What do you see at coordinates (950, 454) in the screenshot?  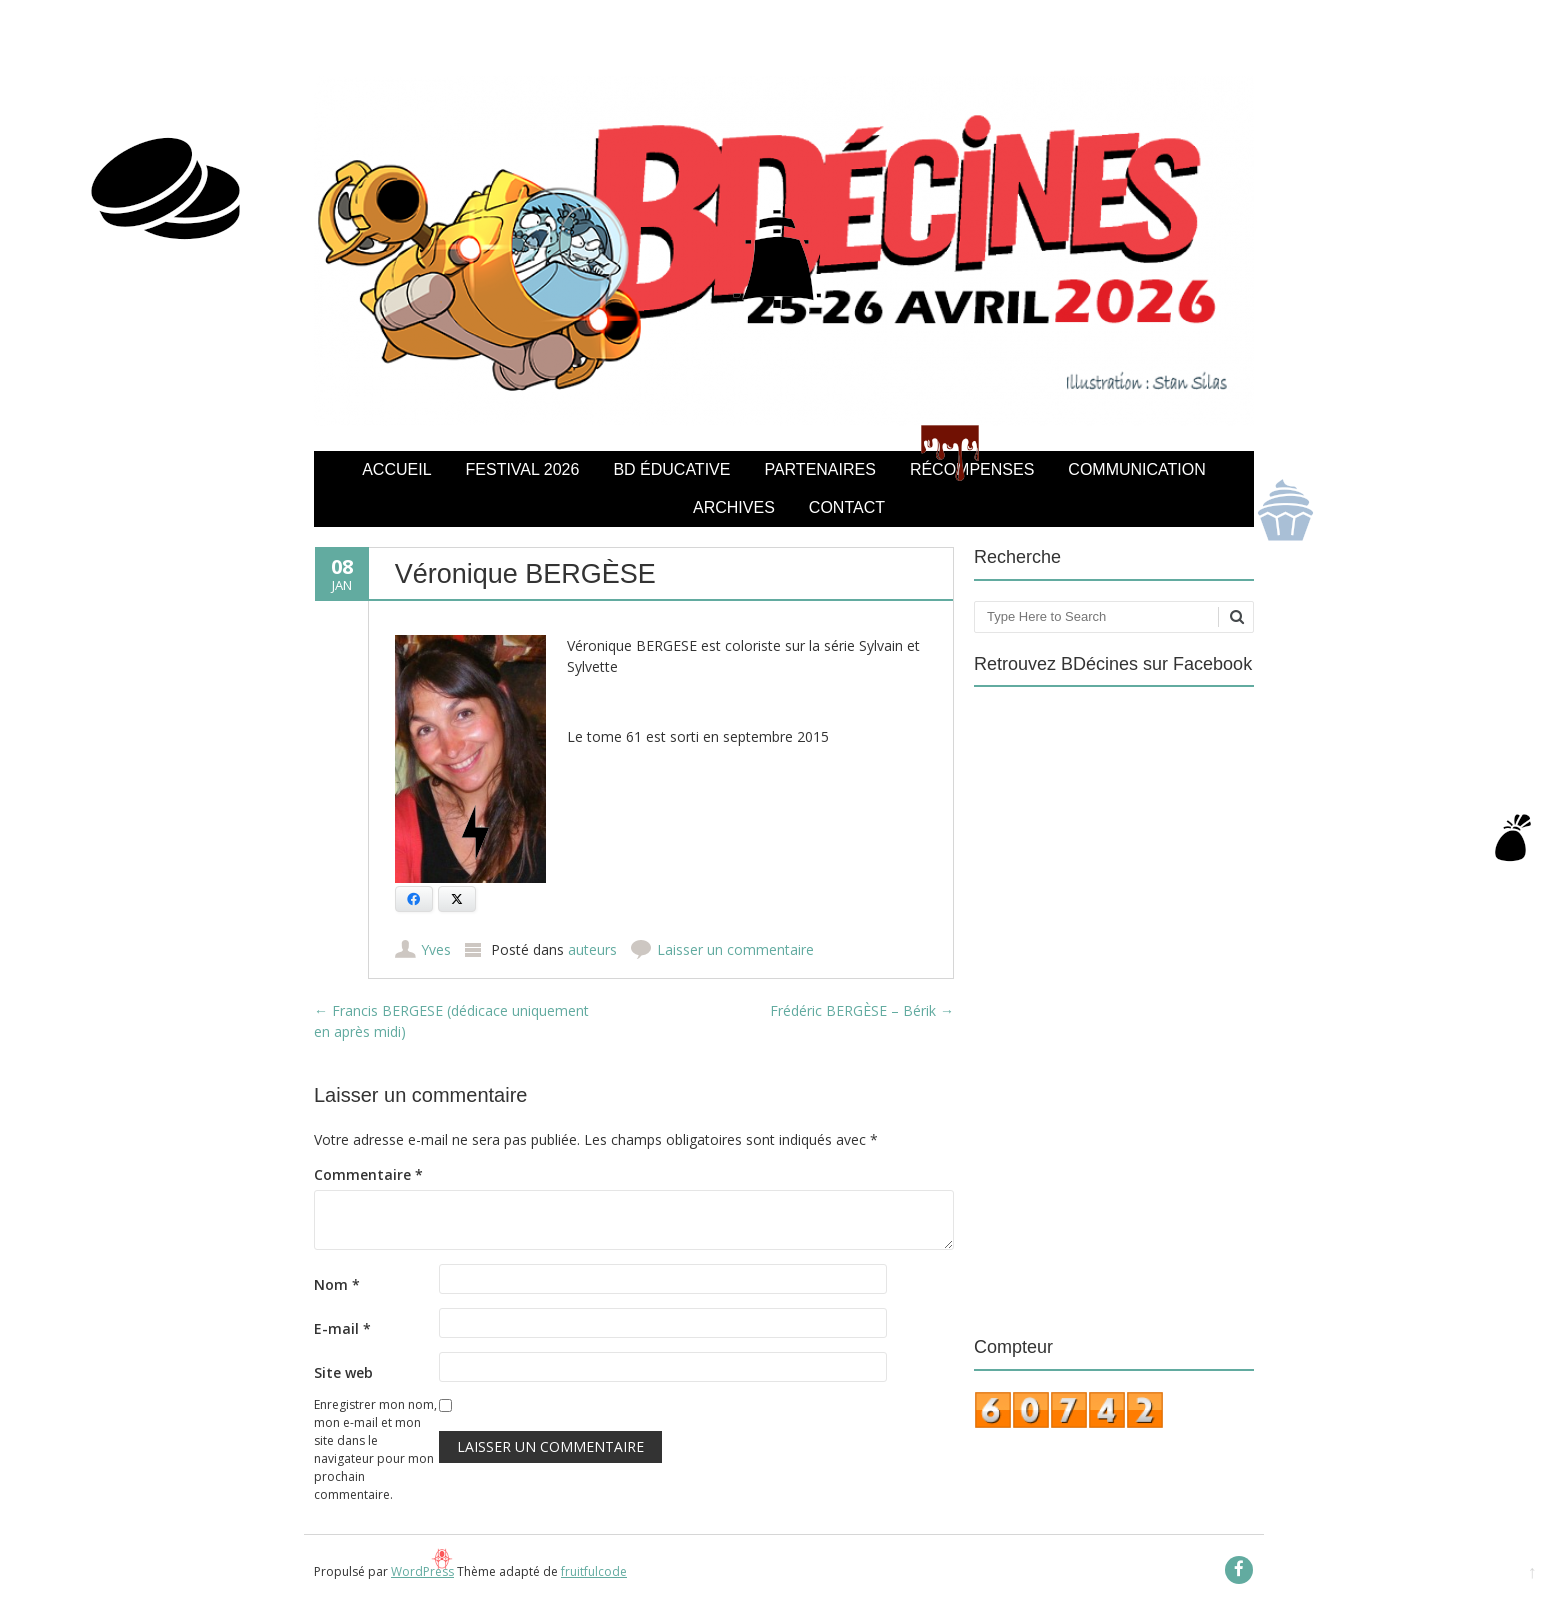 I see `indicates blood or gore content warning` at bounding box center [950, 454].